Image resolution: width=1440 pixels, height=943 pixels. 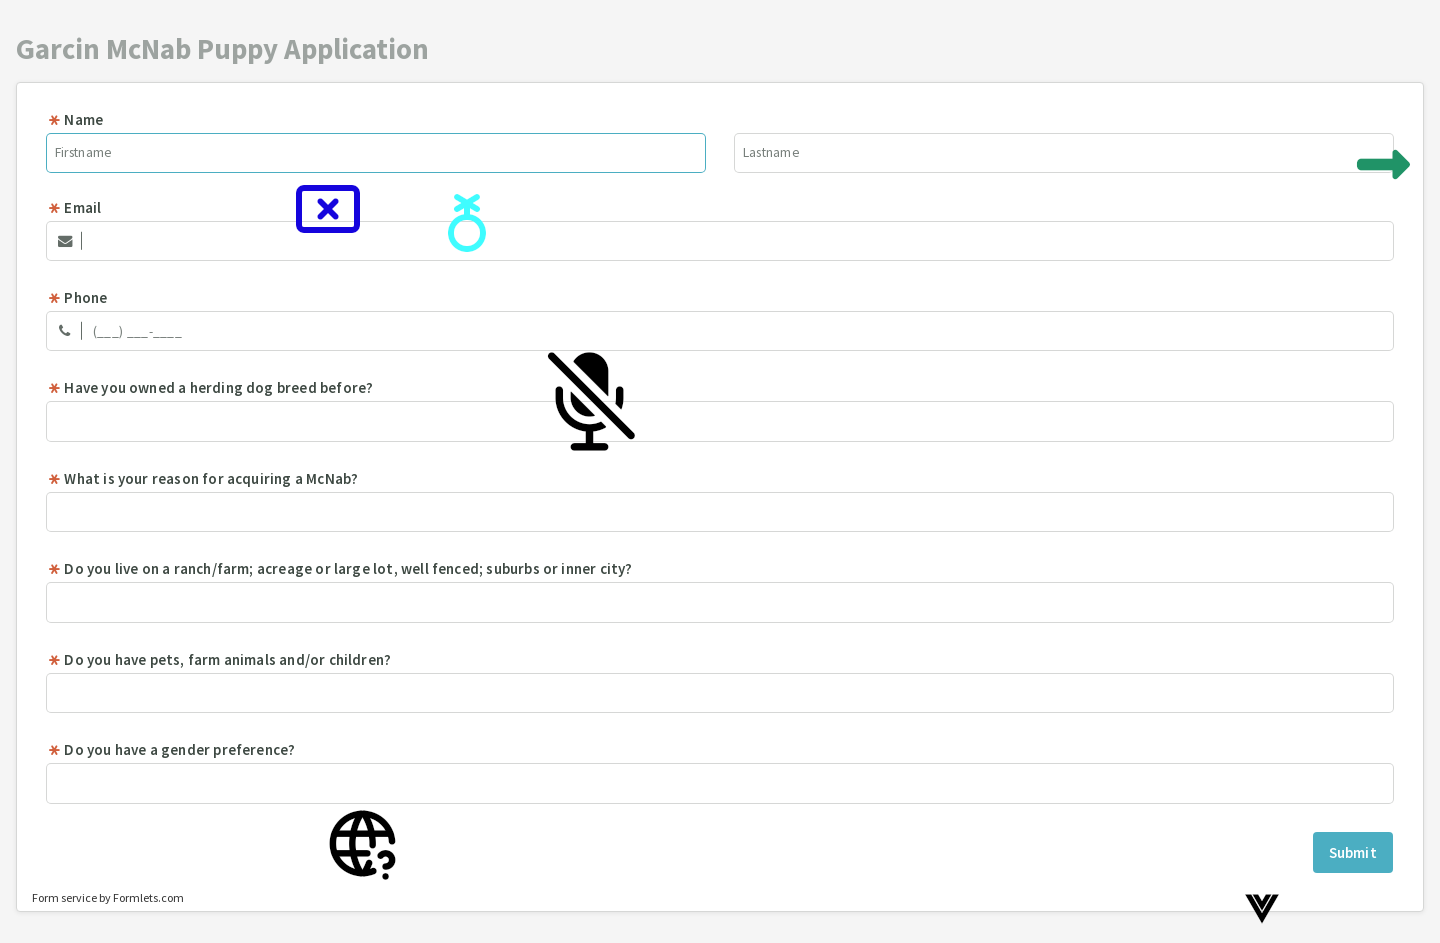 What do you see at coordinates (589, 401) in the screenshot?
I see `mute your microphone` at bounding box center [589, 401].